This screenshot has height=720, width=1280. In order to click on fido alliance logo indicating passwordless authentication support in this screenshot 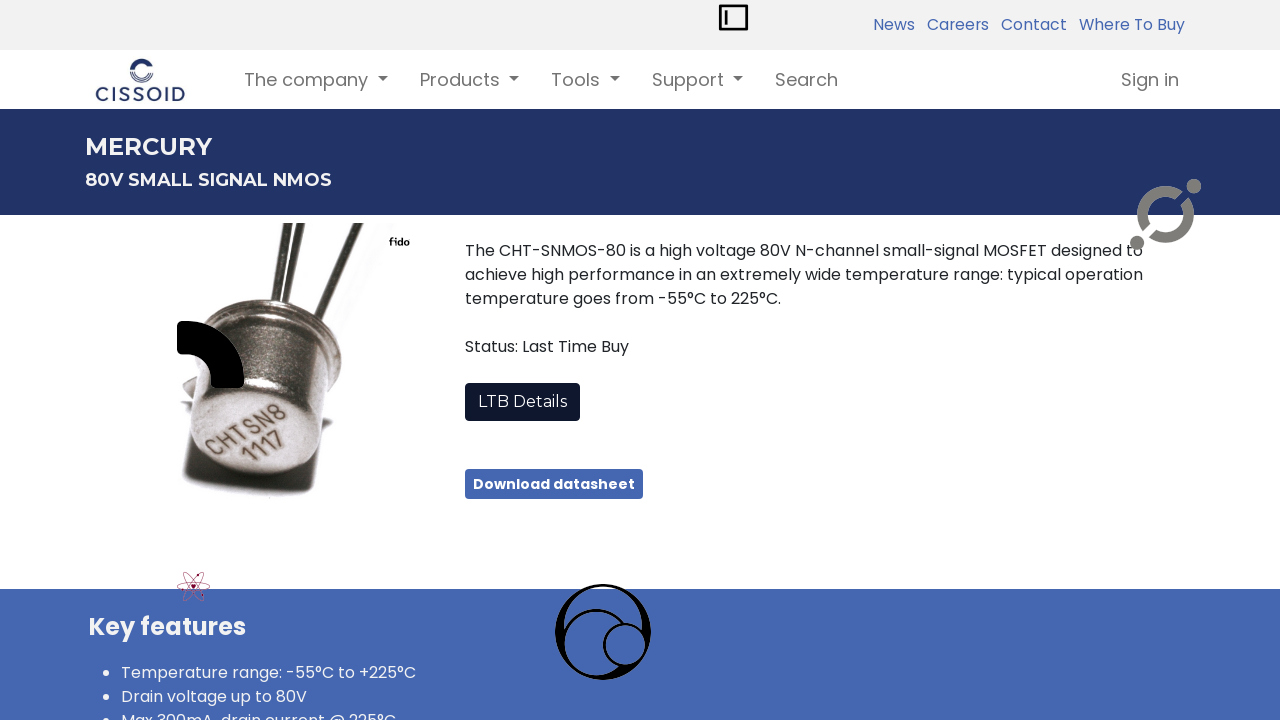, I will do `click(399, 241)`.